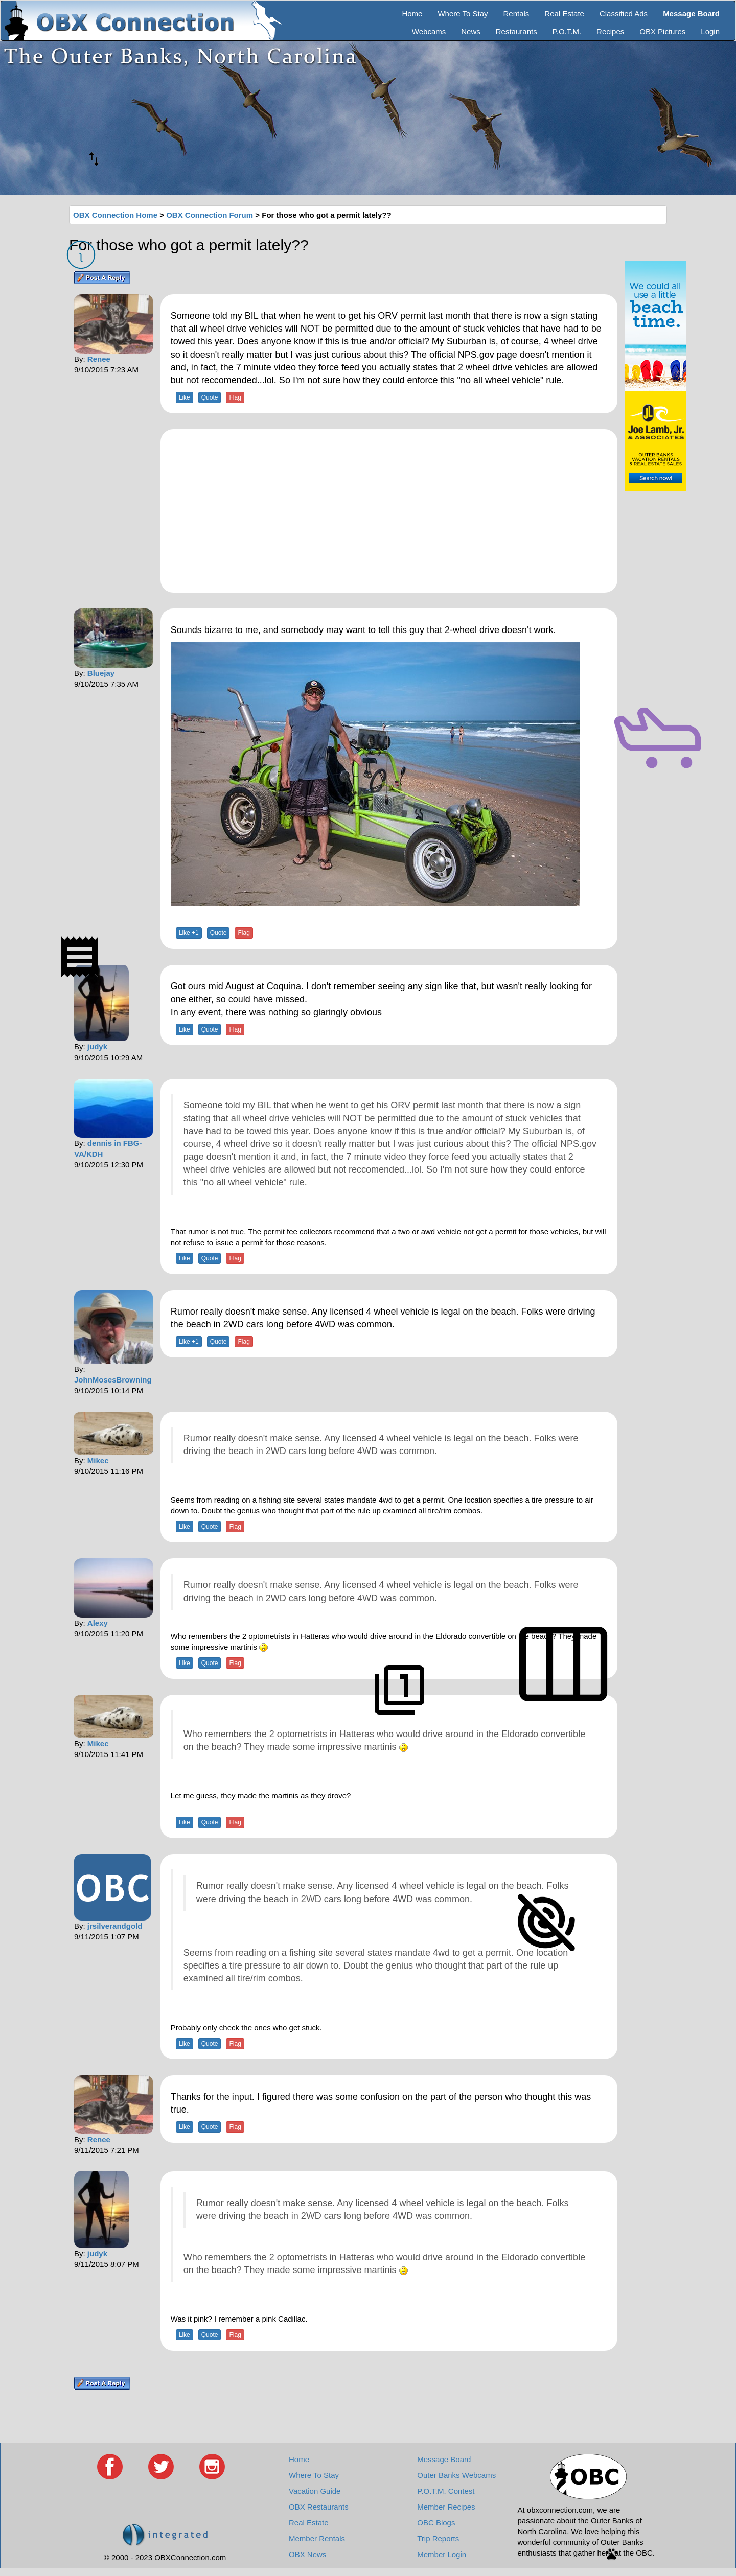  I want to click on swap or reverse the order of items, so click(94, 159).